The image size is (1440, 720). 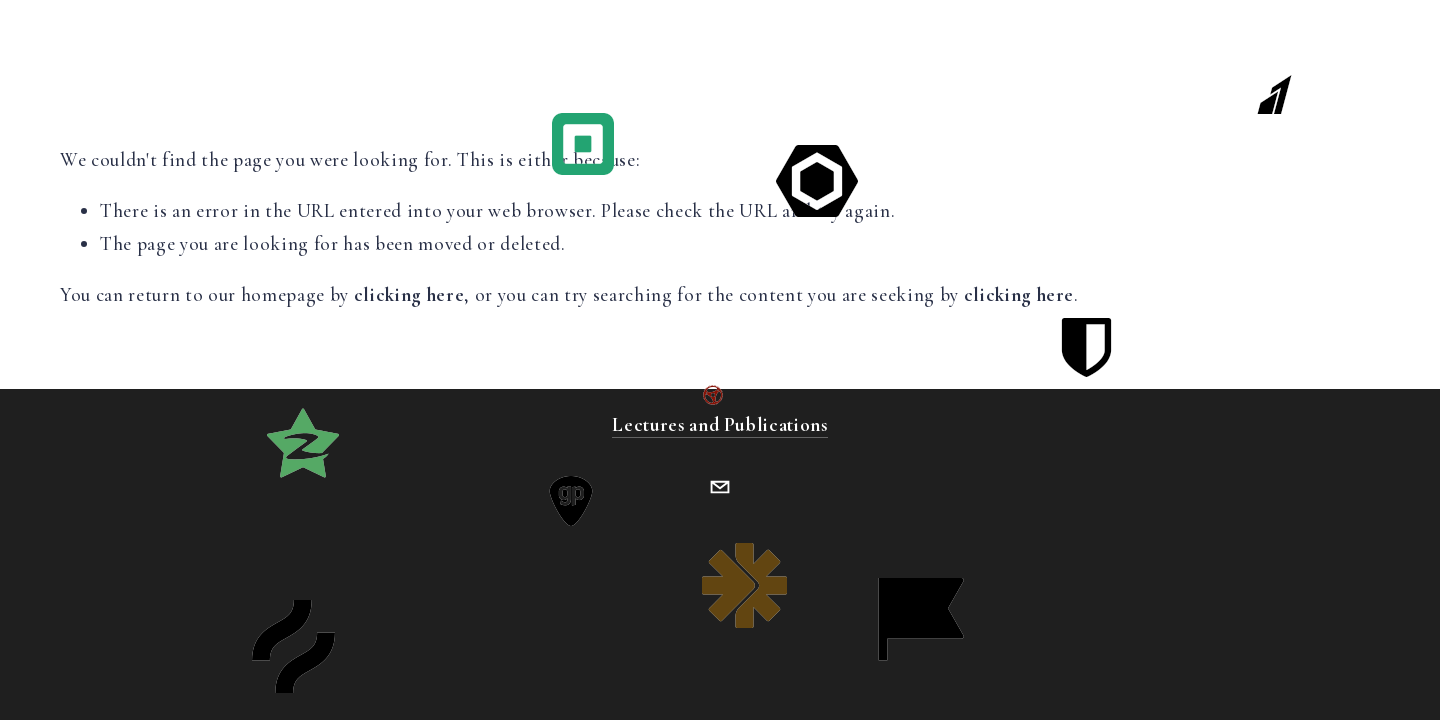 I want to click on open Qzone social network, so click(x=303, y=443).